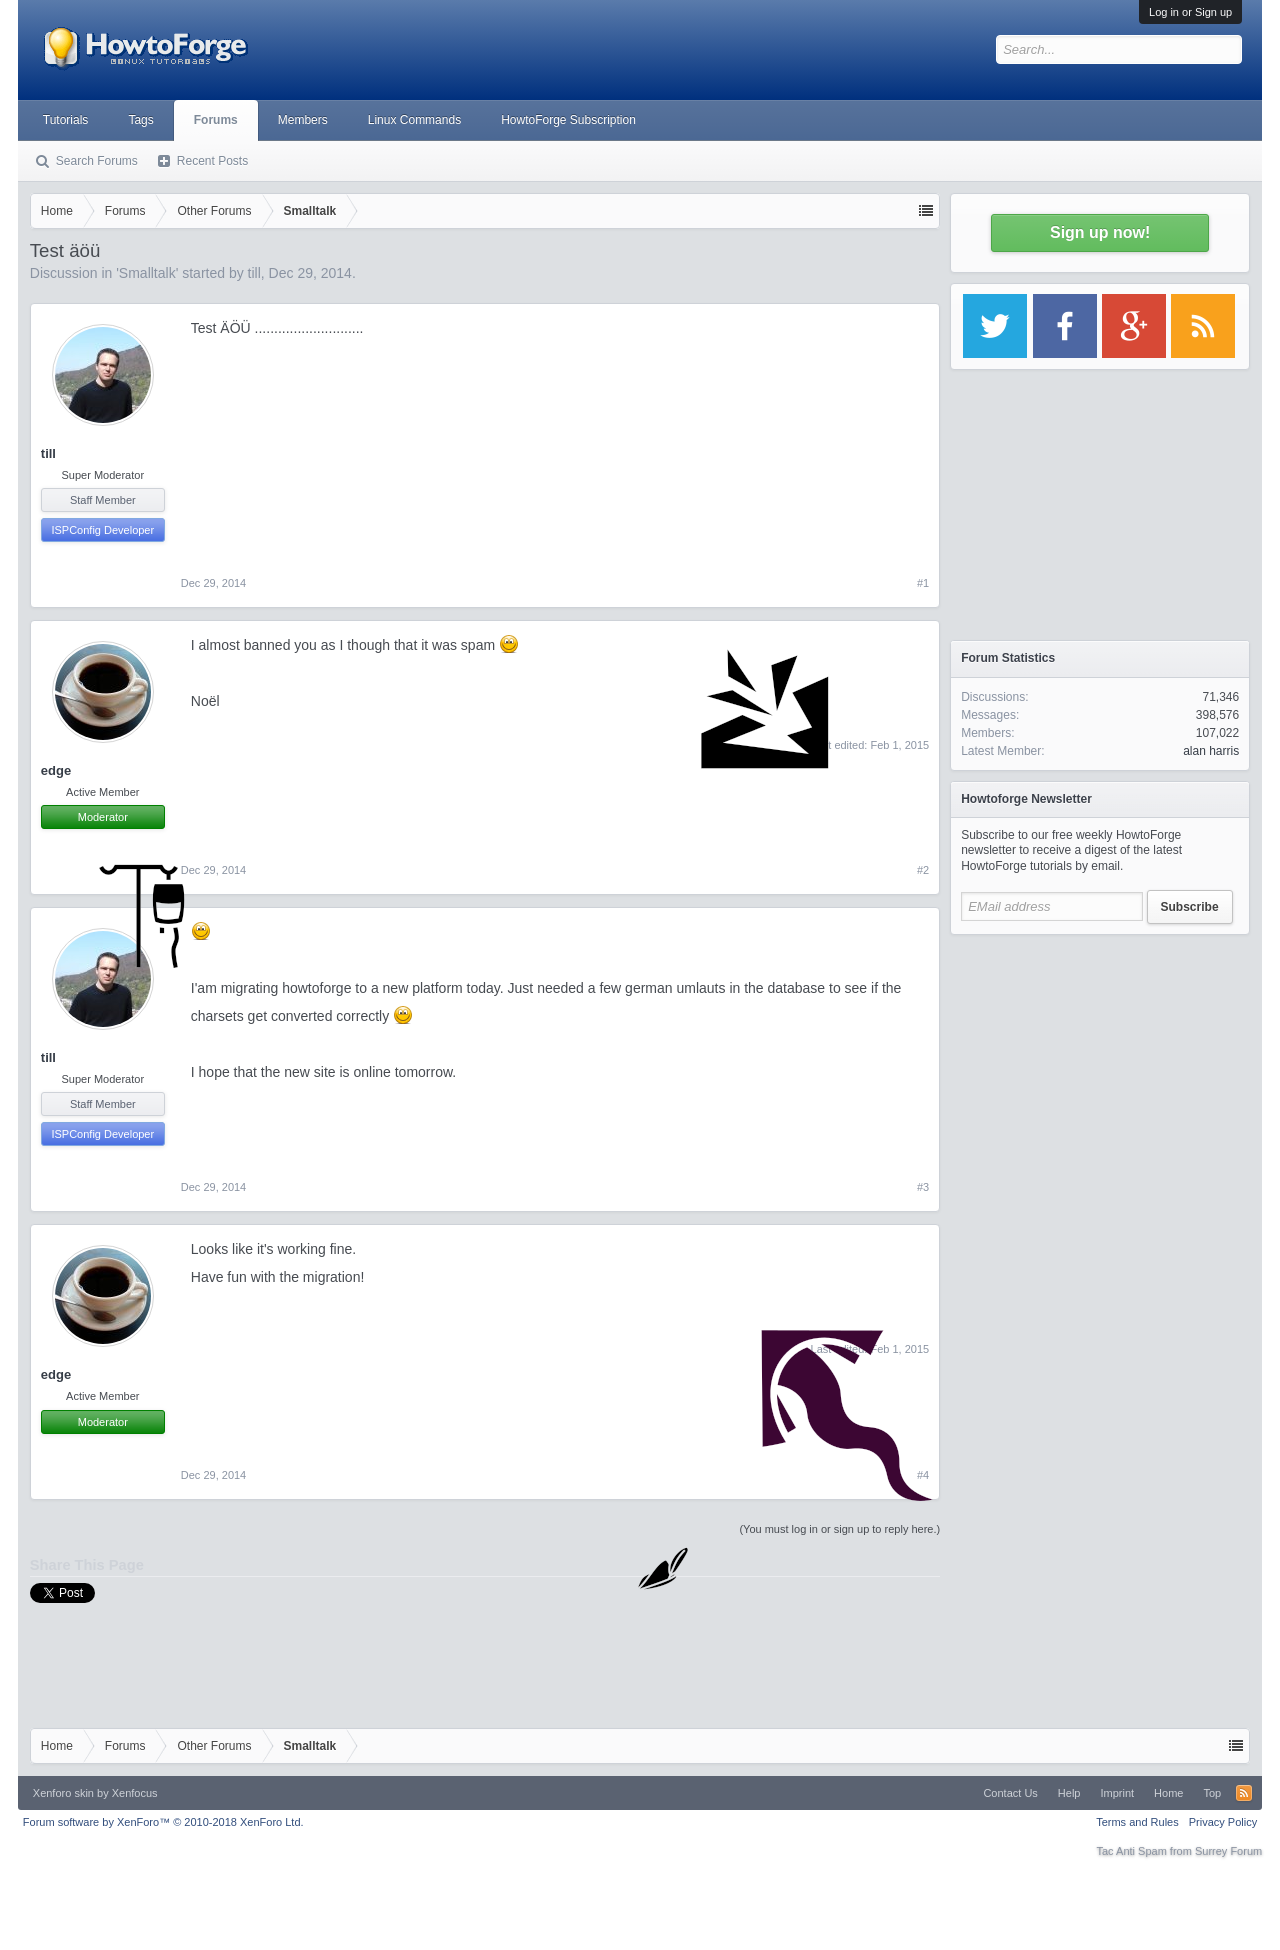 Image resolution: width=1280 pixels, height=1950 pixels. What do you see at coordinates (147, 912) in the screenshot?
I see `access medical or health-related features` at bounding box center [147, 912].